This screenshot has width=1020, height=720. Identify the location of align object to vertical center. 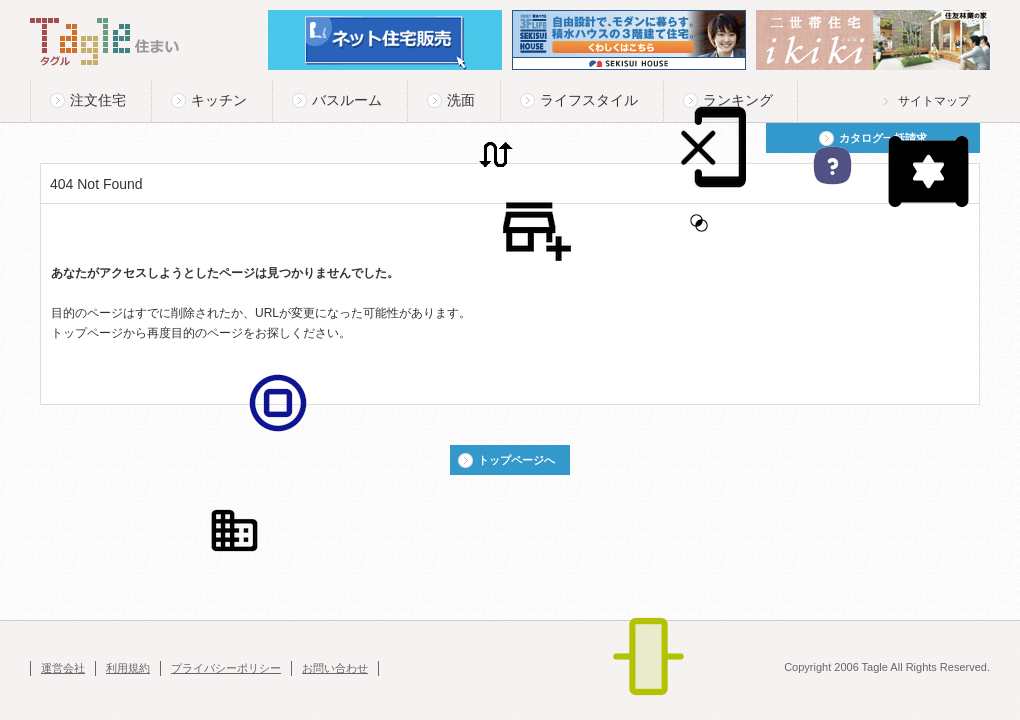
(648, 656).